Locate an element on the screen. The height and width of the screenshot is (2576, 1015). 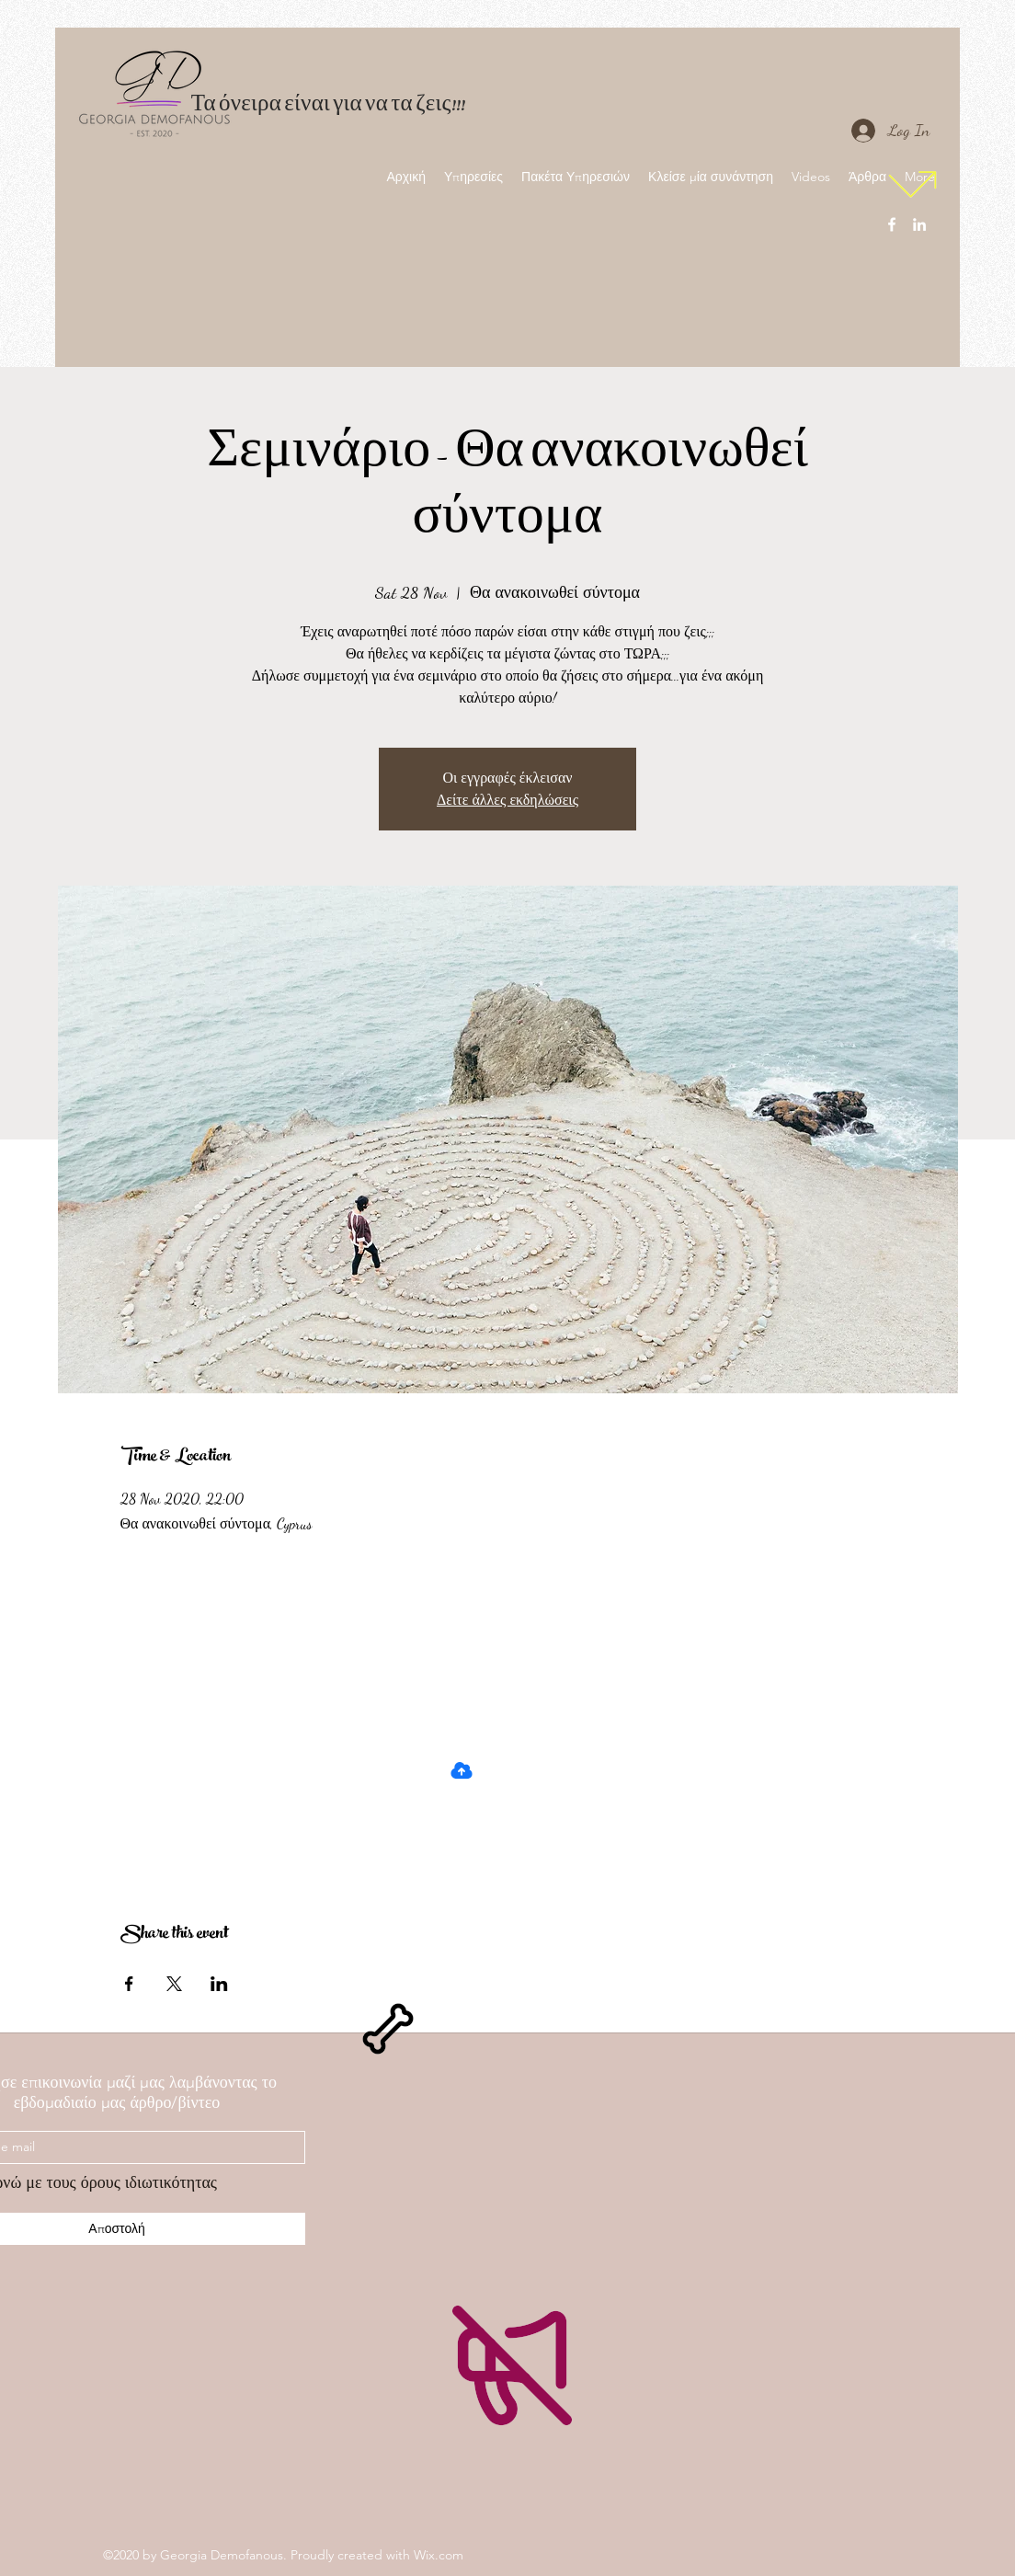
mute announcements or notifications is located at coordinates (512, 2365).